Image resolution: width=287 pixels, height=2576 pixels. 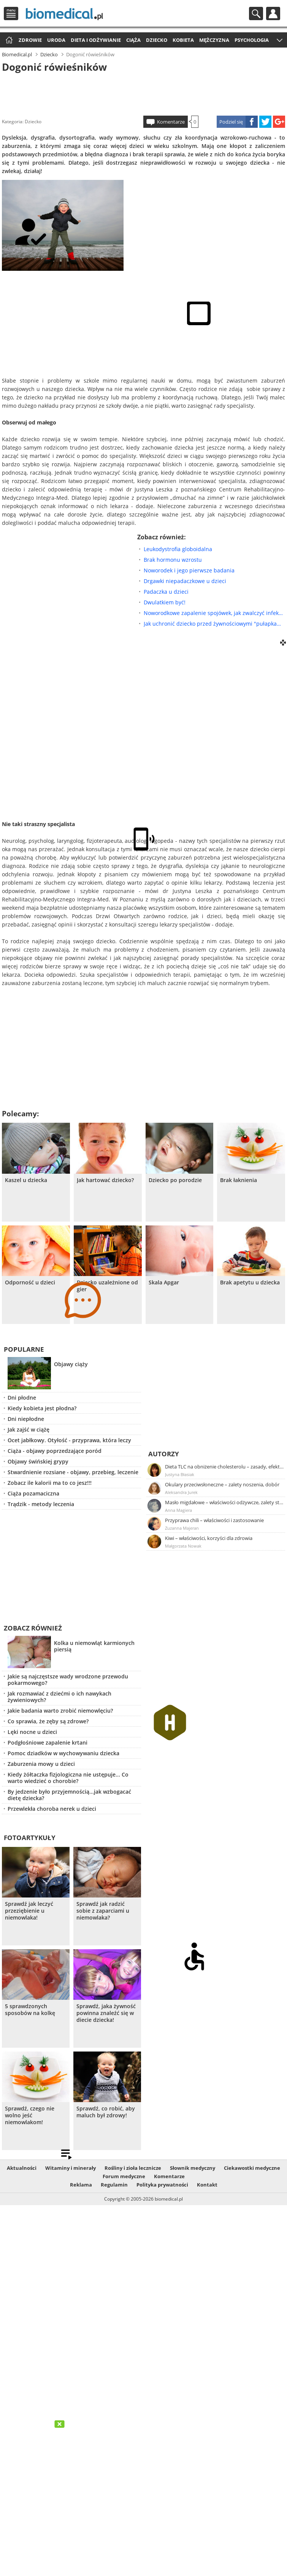 What do you see at coordinates (30, 232) in the screenshot?
I see `user registration completed successfully` at bounding box center [30, 232].